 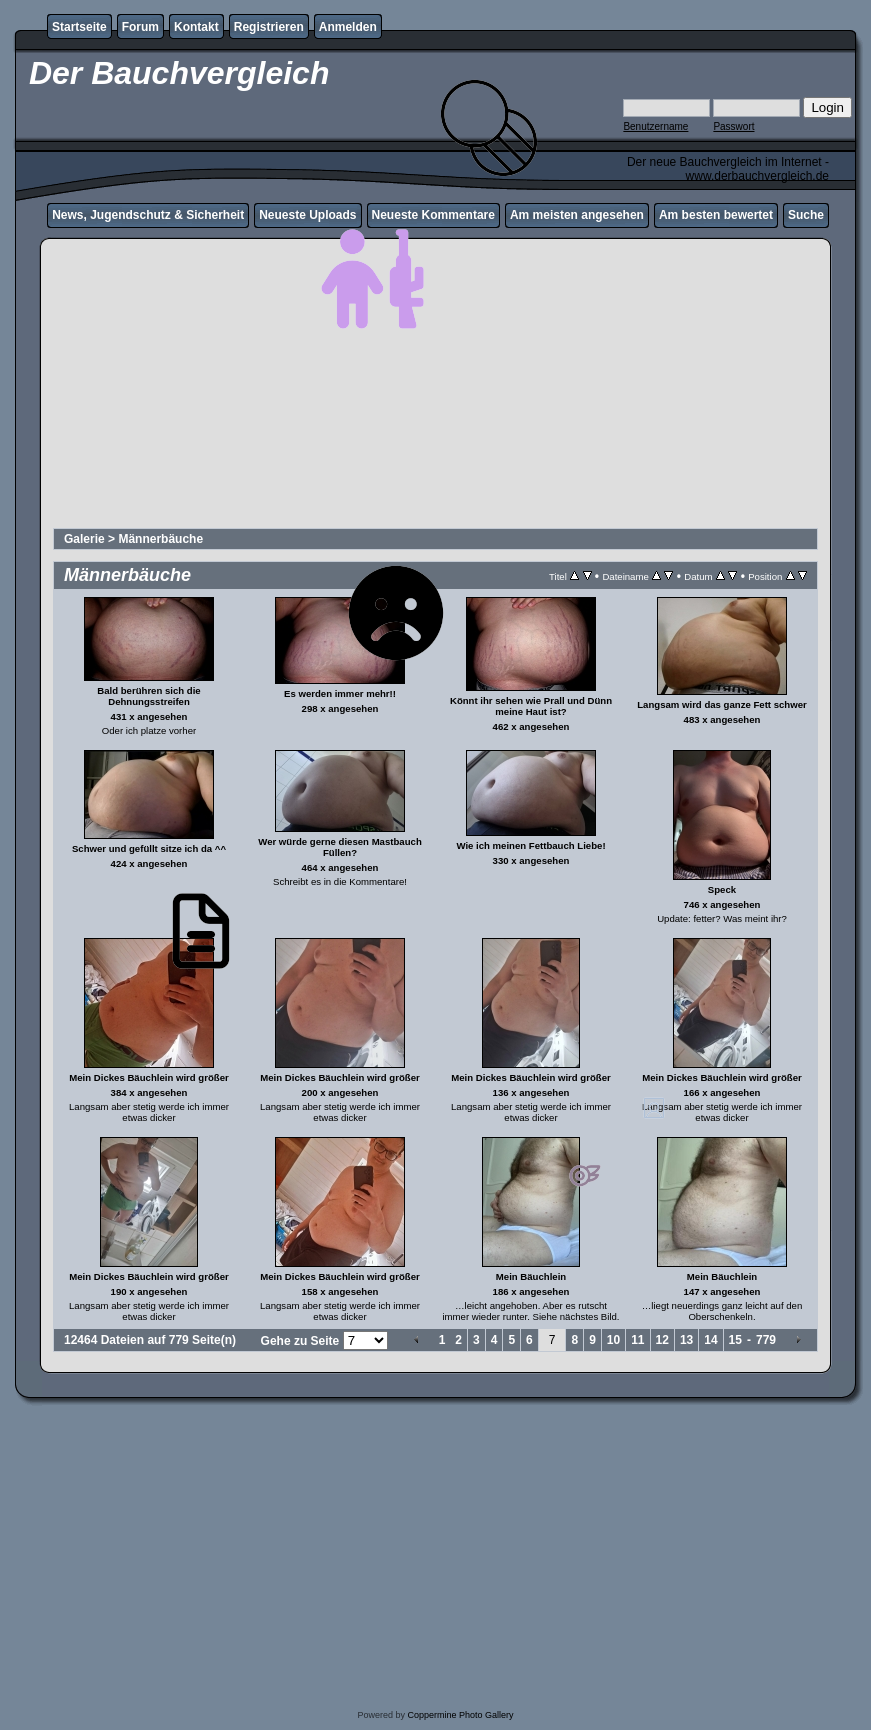 What do you see at coordinates (396, 613) in the screenshot?
I see `submit negative feedback or rating` at bounding box center [396, 613].